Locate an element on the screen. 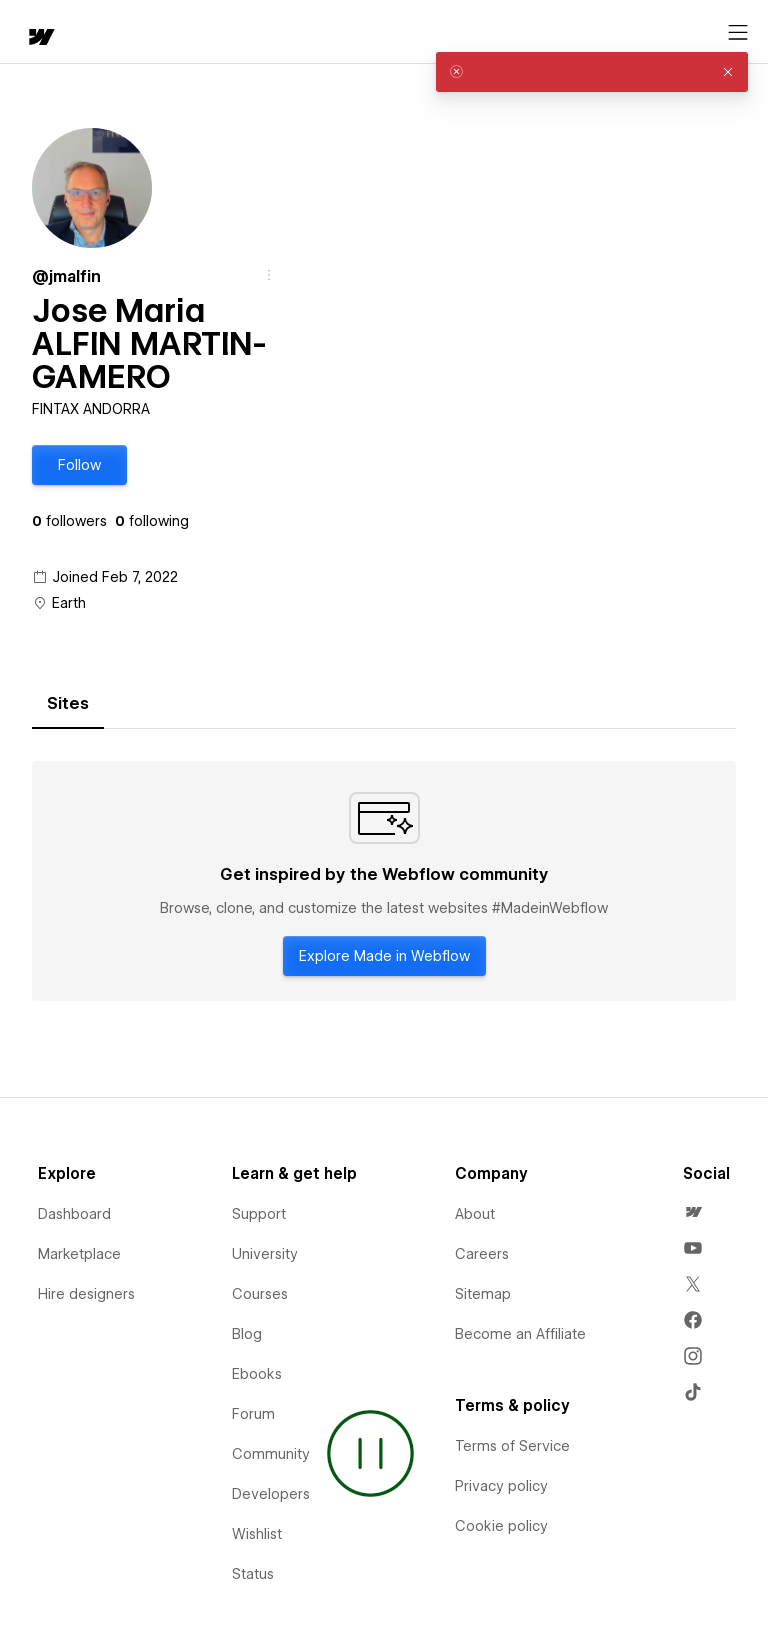  pause media playback is located at coordinates (370, 1453).